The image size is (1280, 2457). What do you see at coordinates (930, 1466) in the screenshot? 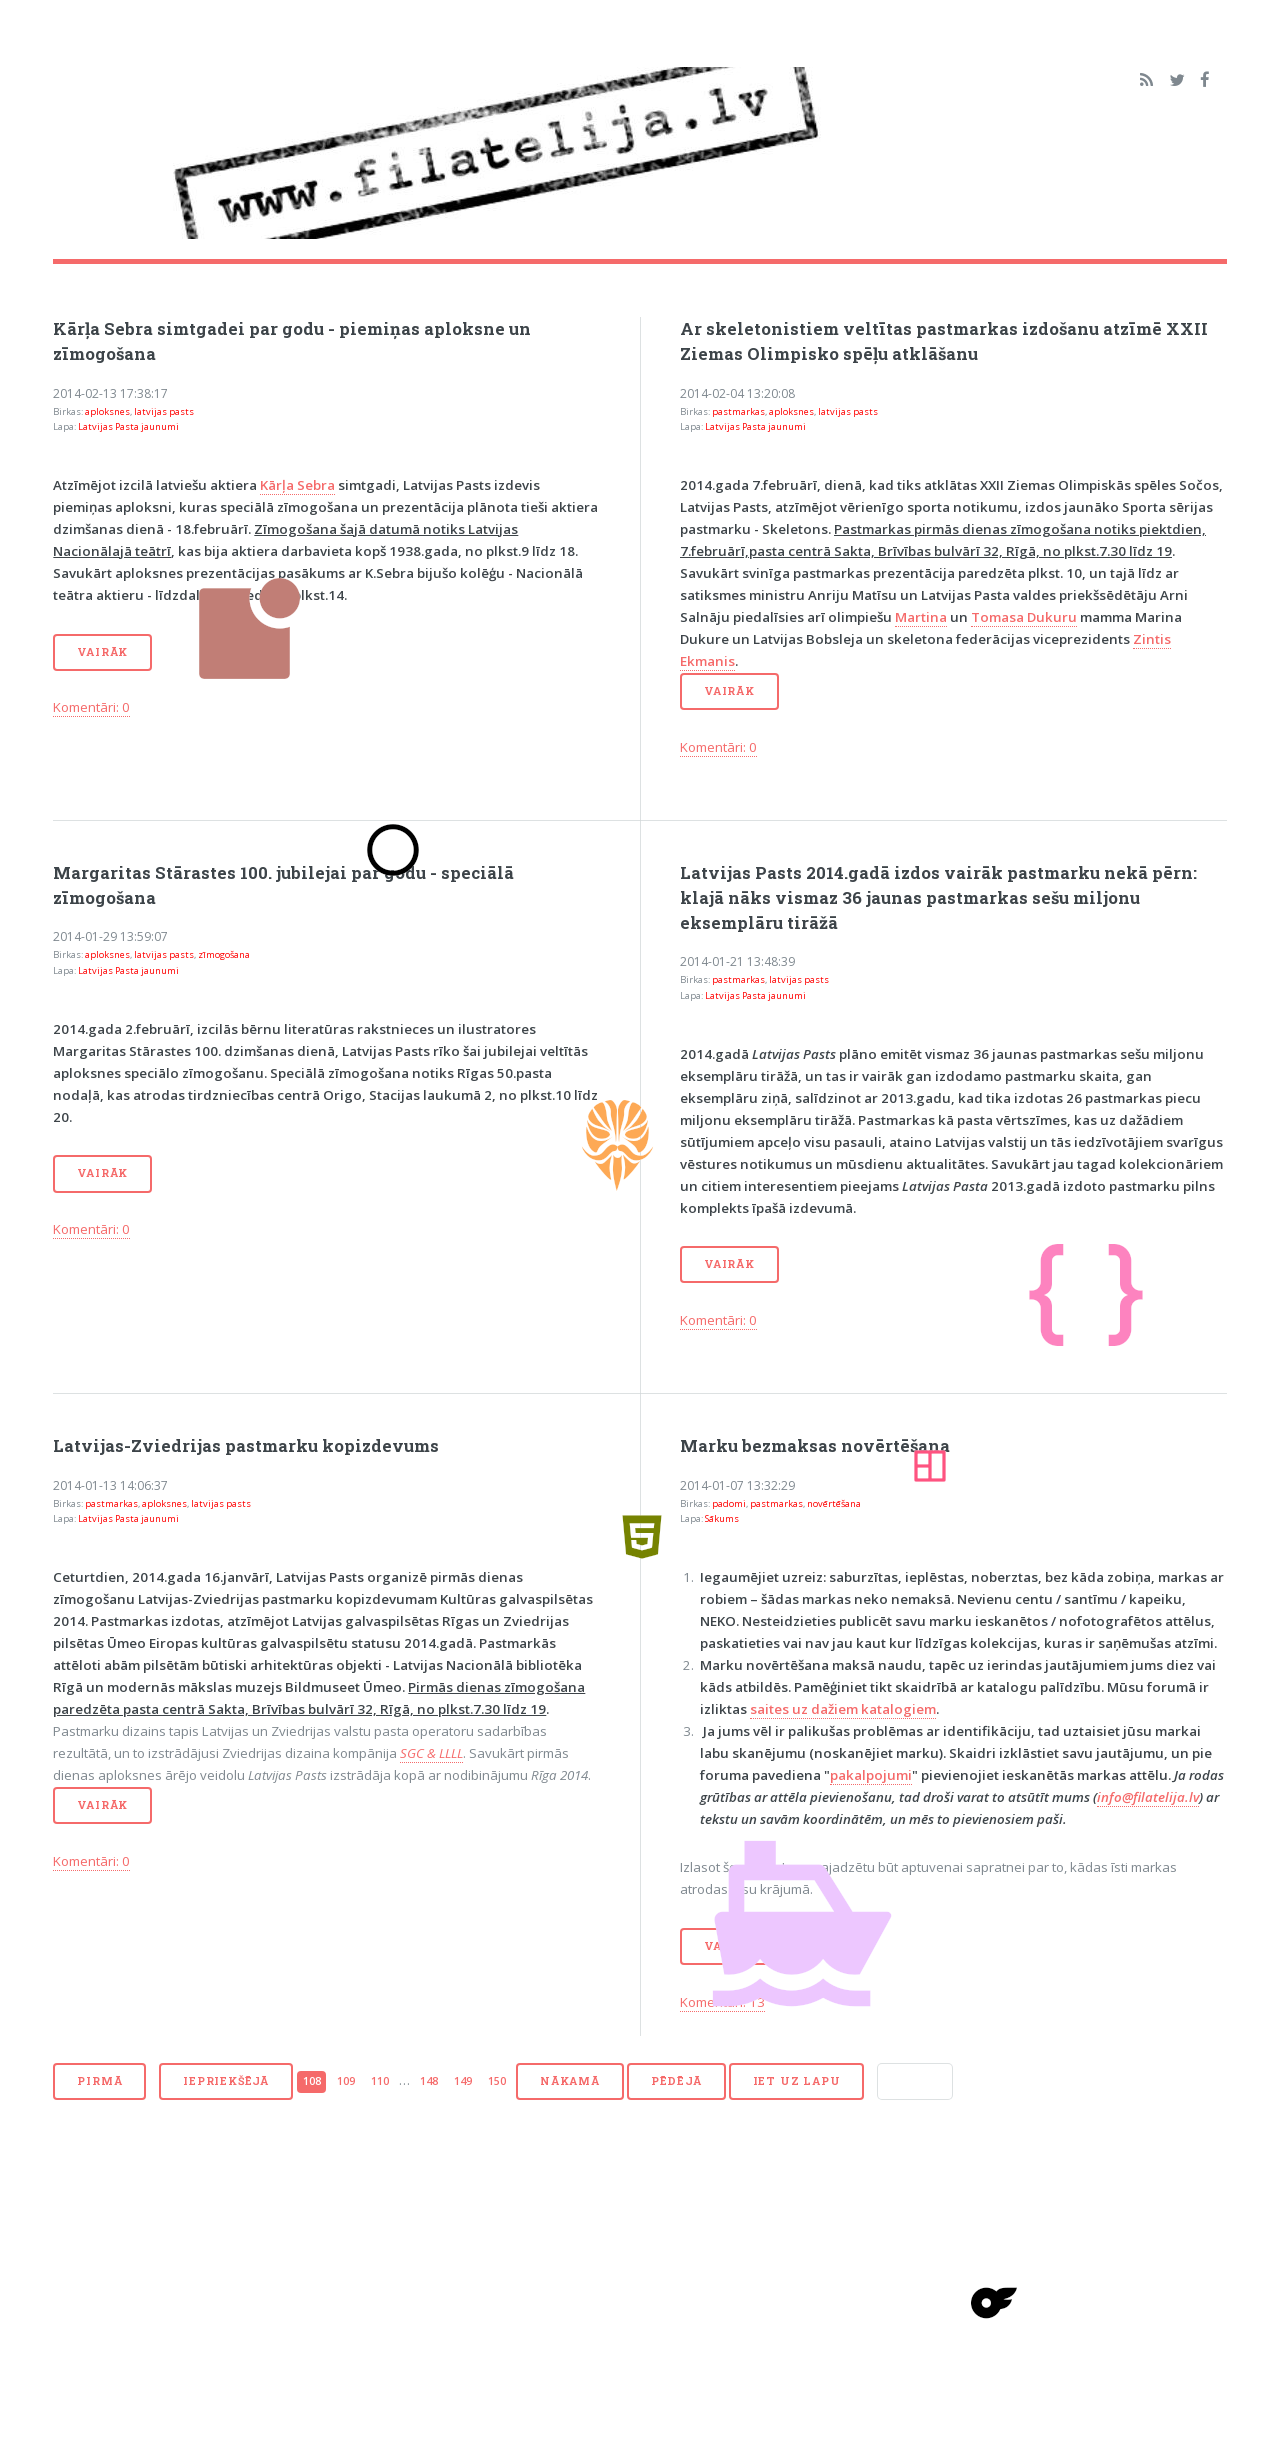
I see `switch to grid layout view` at bounding box center [930, 1466].